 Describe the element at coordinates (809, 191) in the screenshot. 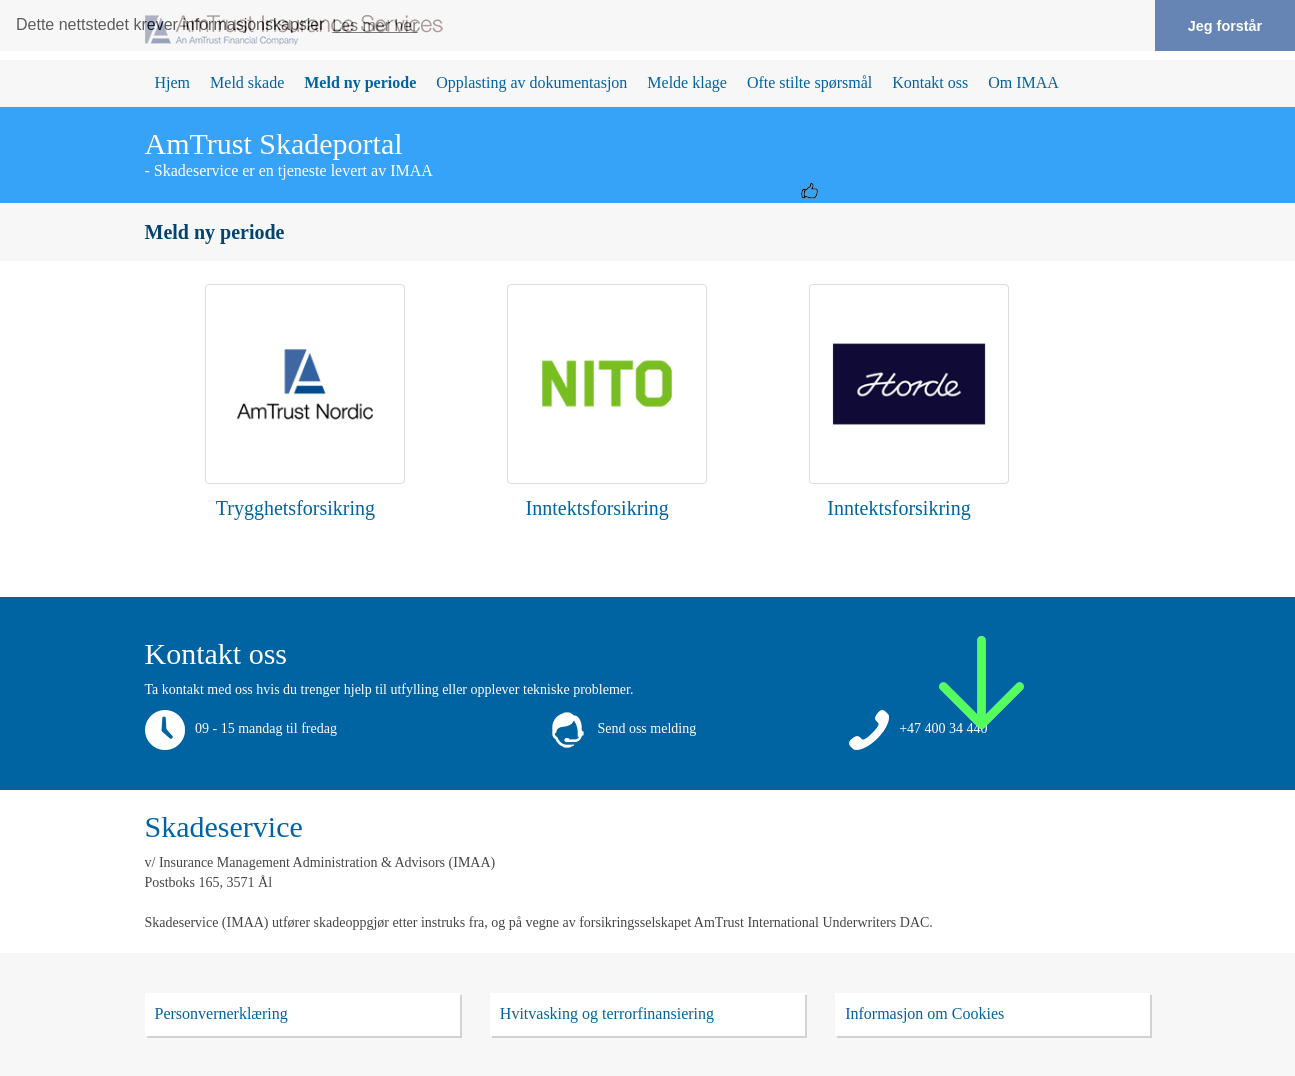

I see `like or upvote content` at that location.